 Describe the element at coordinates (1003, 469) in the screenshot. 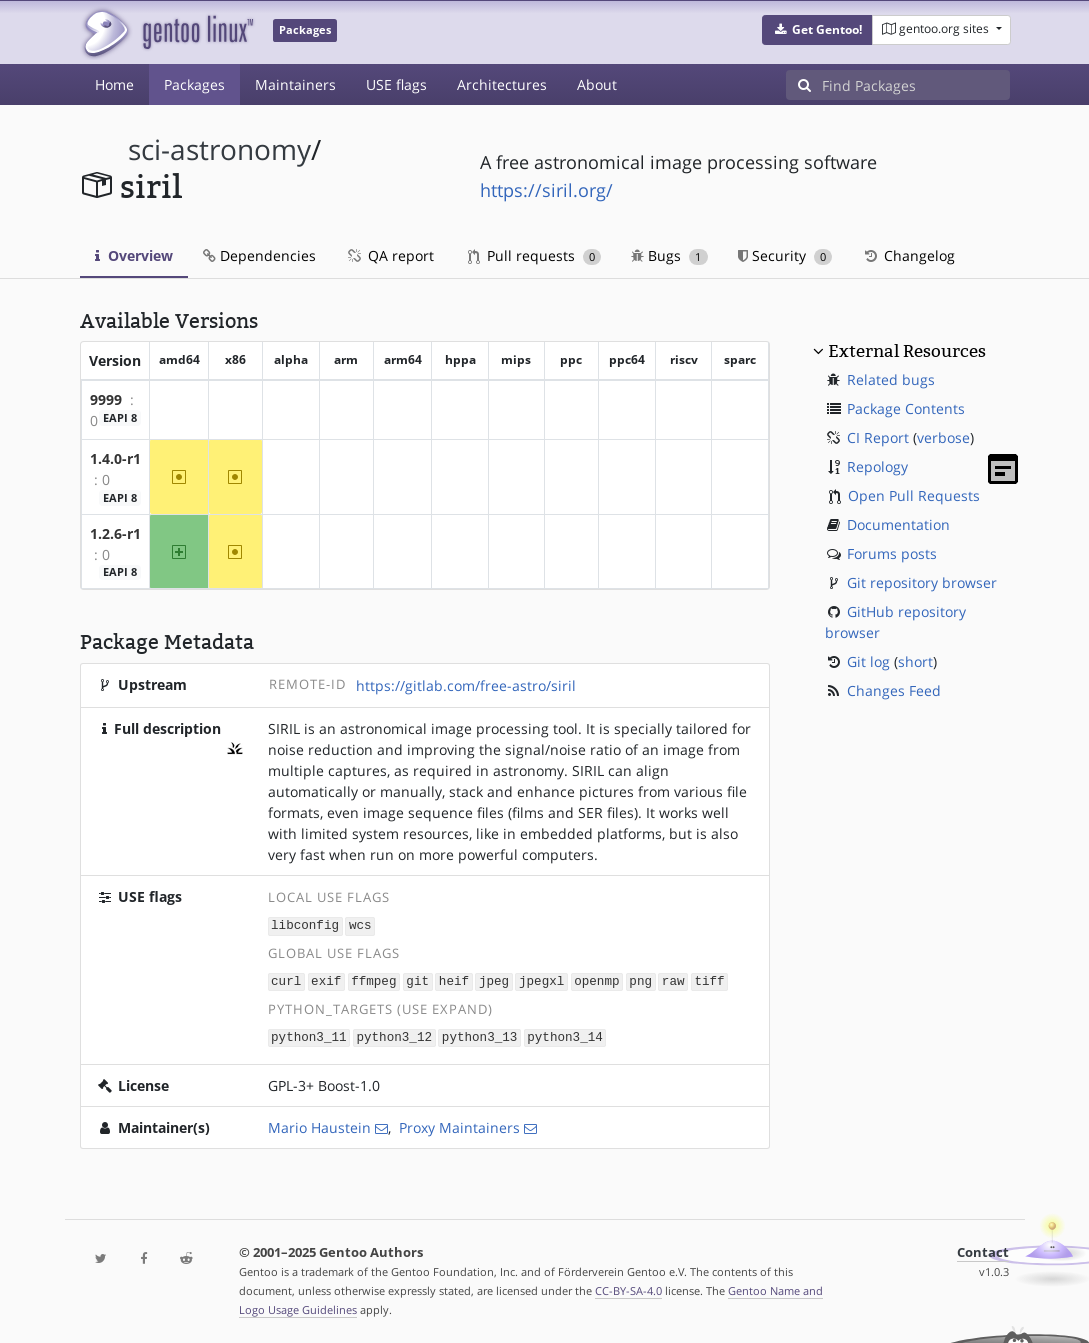

I see `open rich text editor` at that location.